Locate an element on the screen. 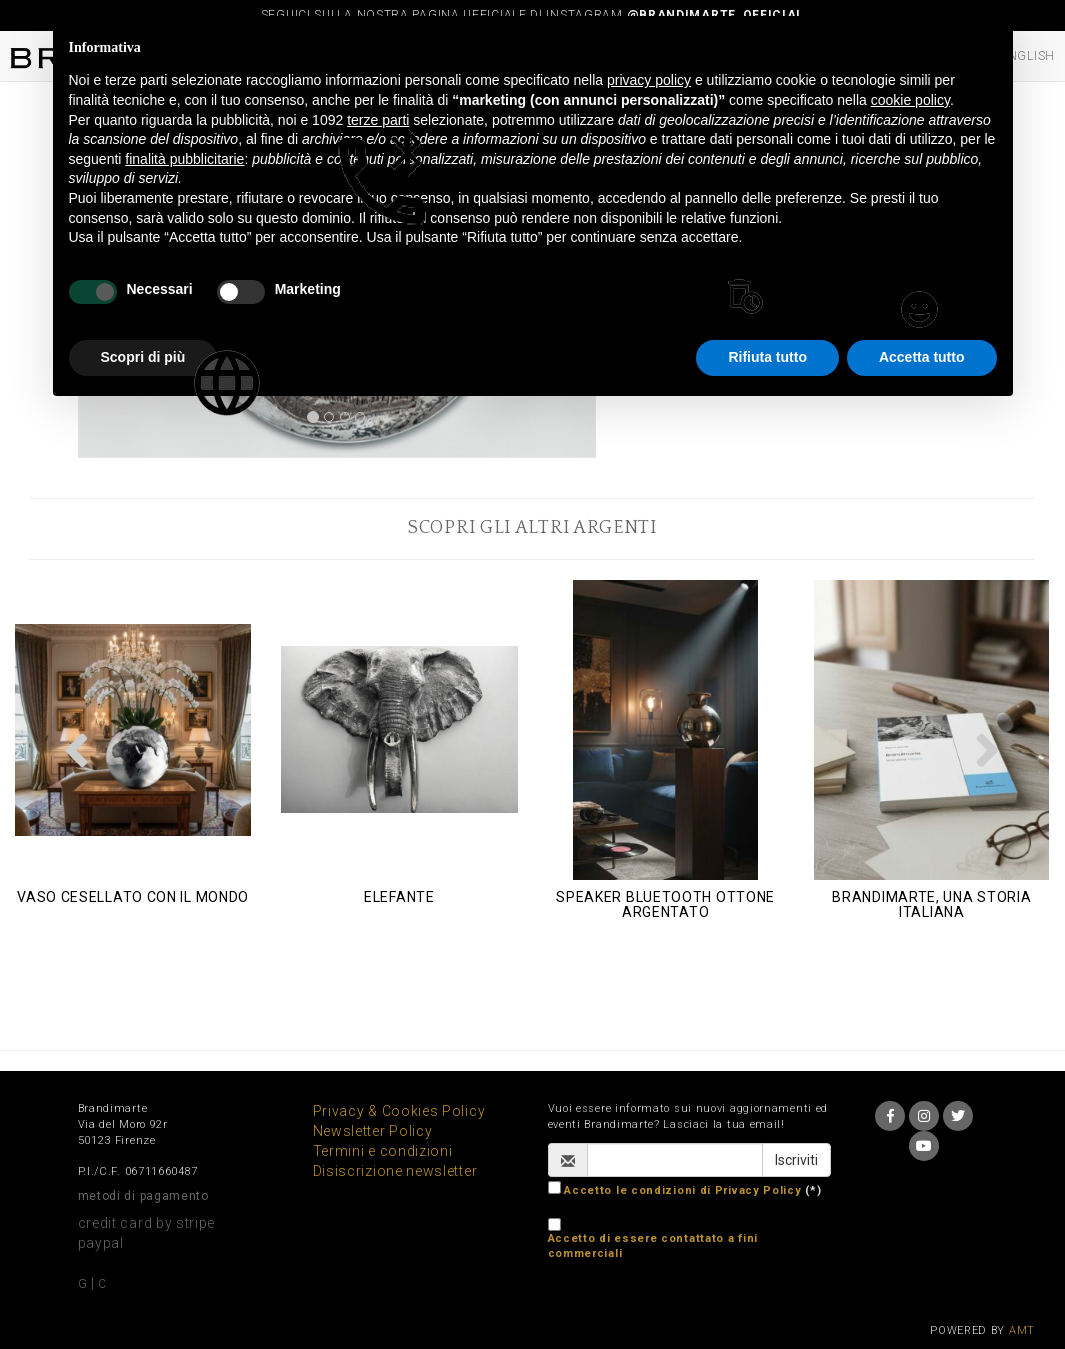 The height and width of the screenshot is (1349, 1065). change language or region settings is located at coordinates (227, 383).